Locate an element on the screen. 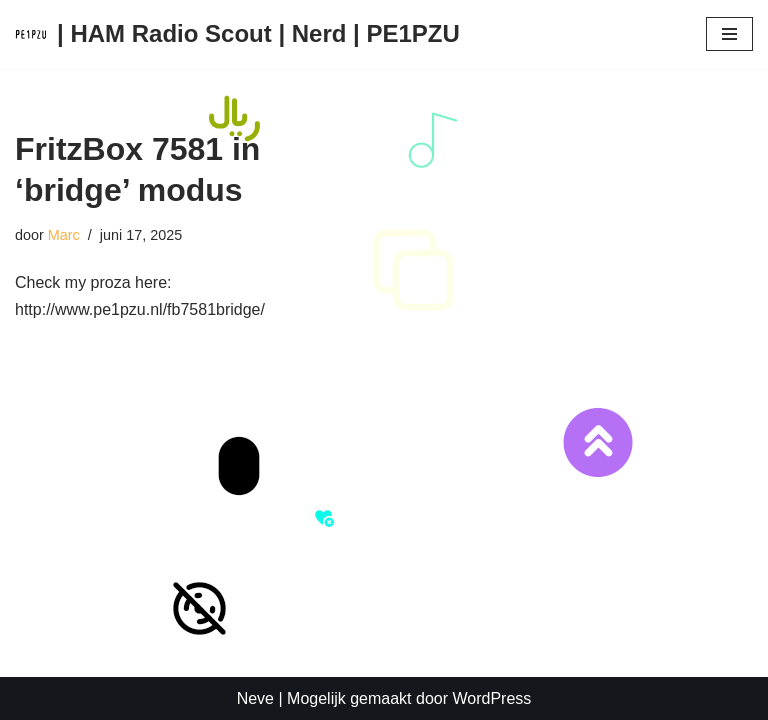 This screenshot has width=768, height=720. remove item from favorites is located at coordinates (324, 517).